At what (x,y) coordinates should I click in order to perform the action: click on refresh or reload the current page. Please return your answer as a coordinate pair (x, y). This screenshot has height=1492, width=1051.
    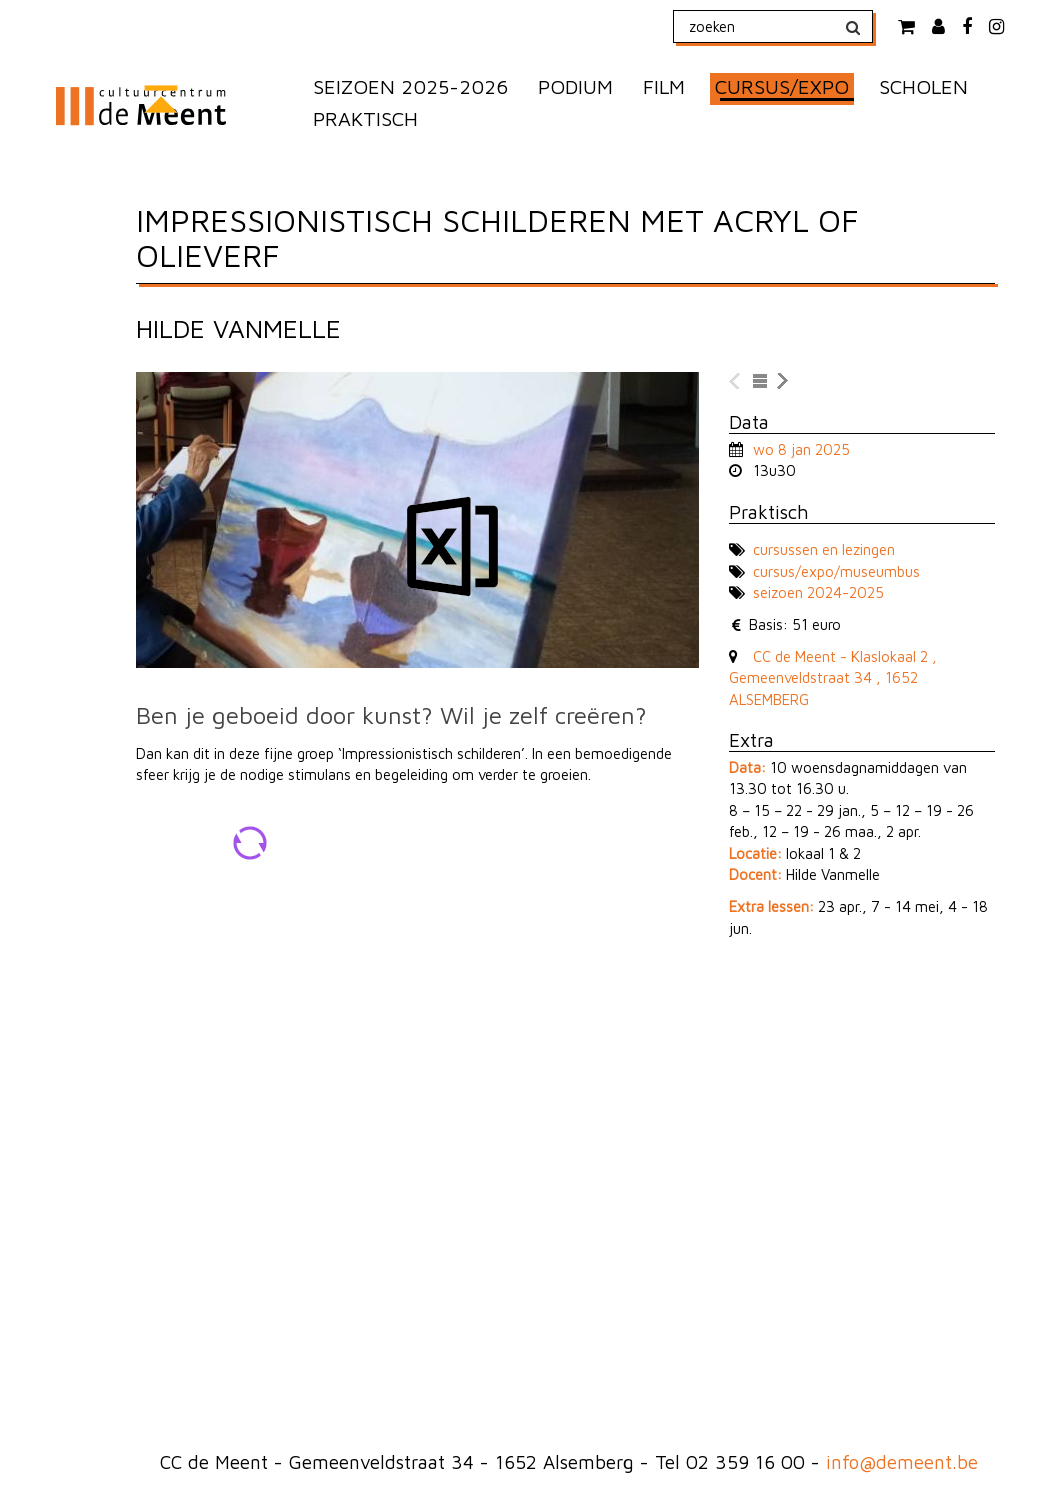
    Looking at the image, I should click on (250, 843).